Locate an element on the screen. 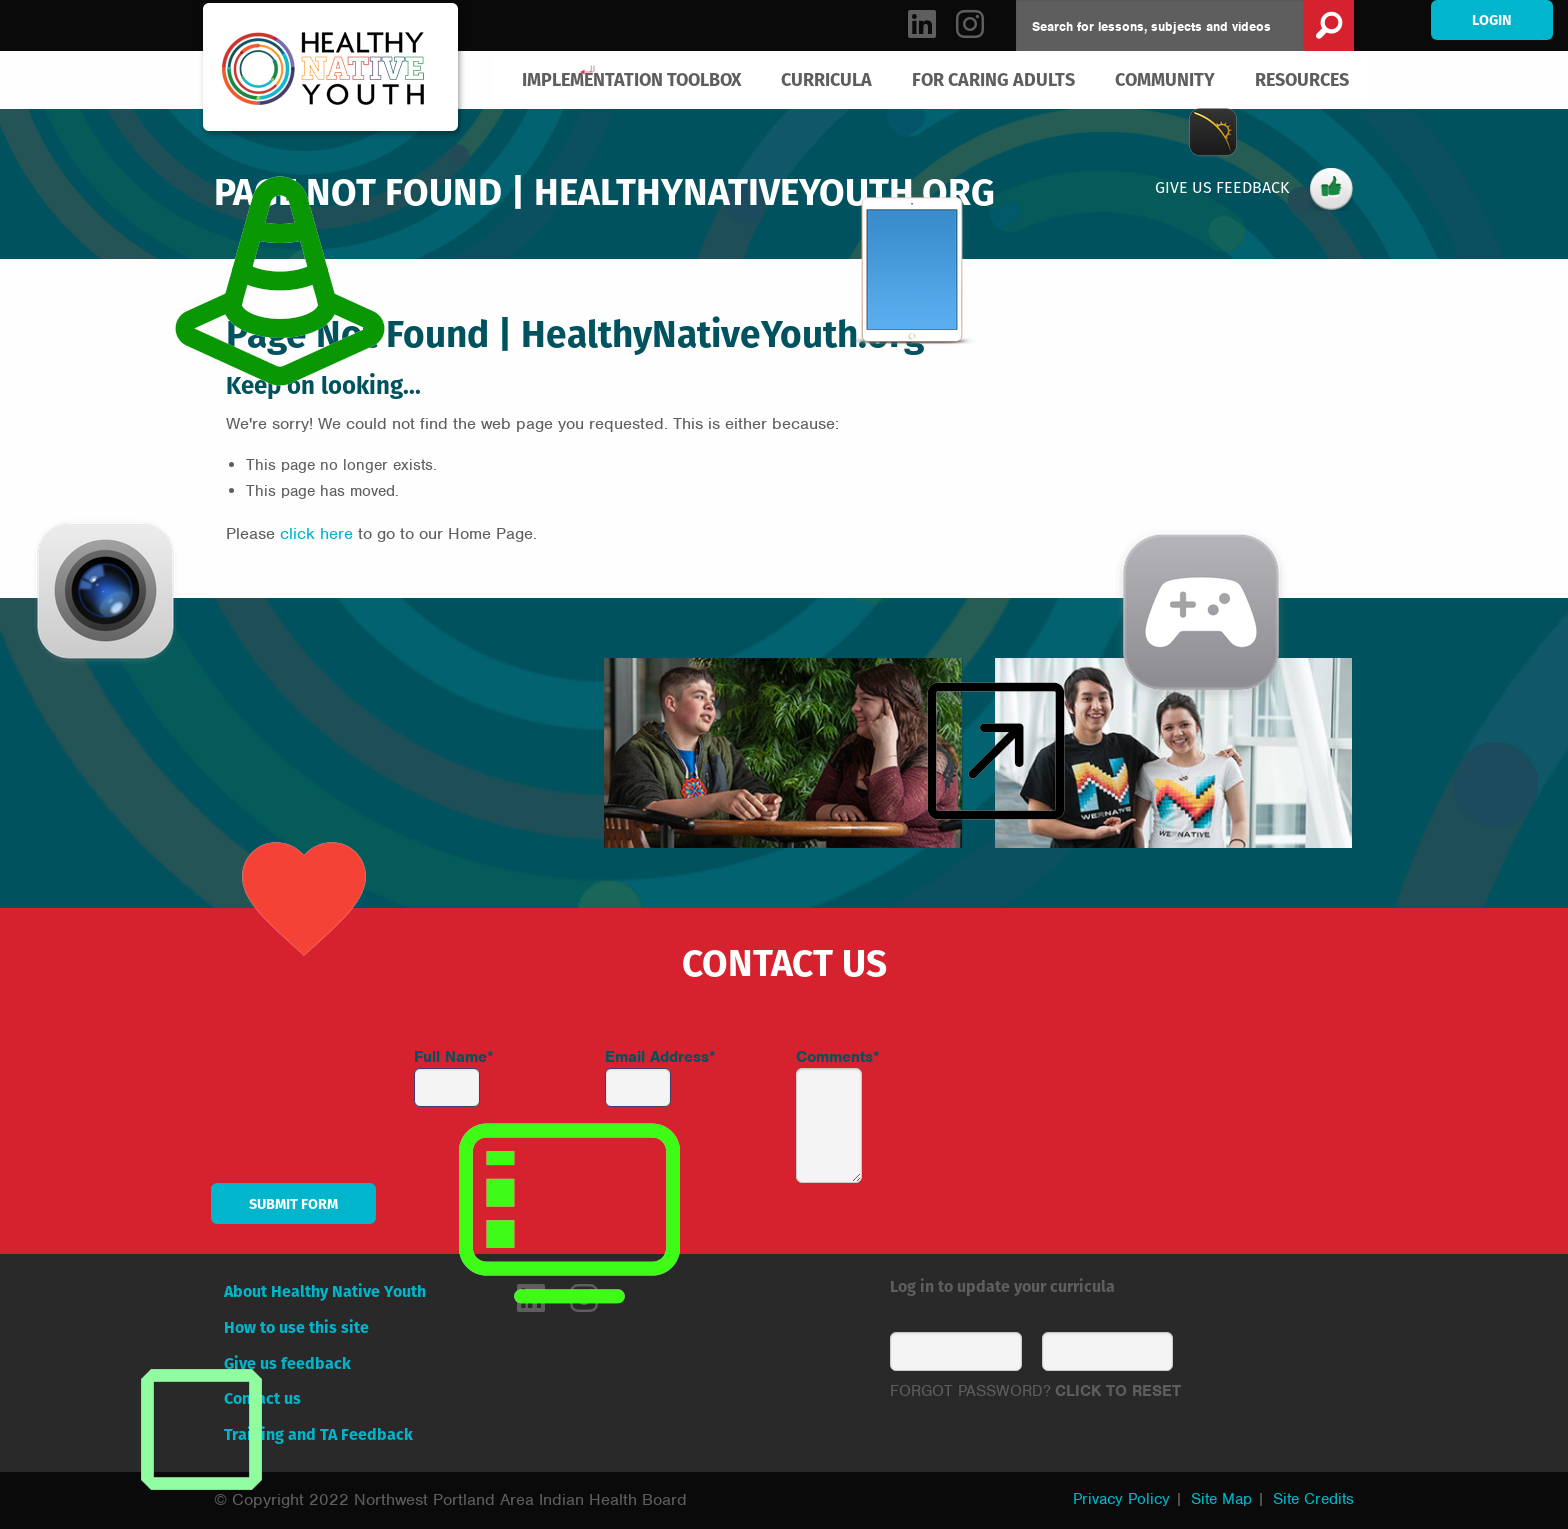 The image size is (1568, 1529). mark item as favorite is located at coordinates (304, 899).